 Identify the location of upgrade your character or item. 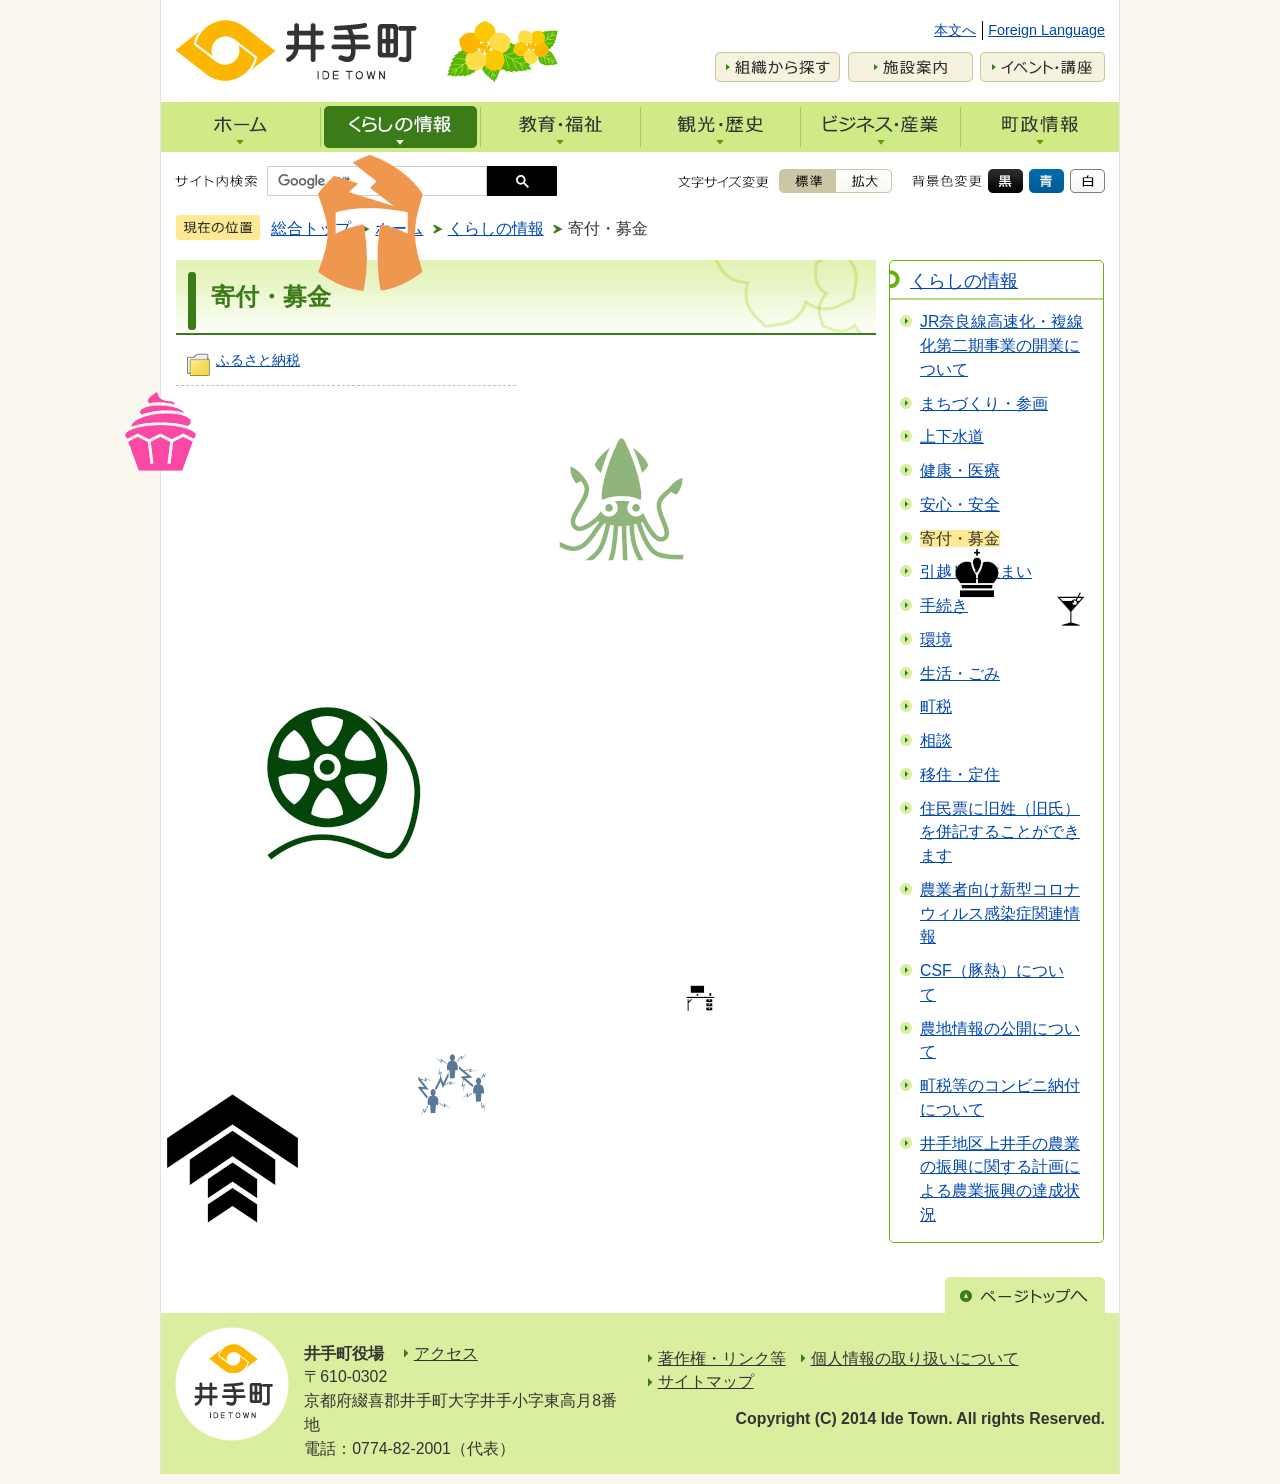
(232, 1158).